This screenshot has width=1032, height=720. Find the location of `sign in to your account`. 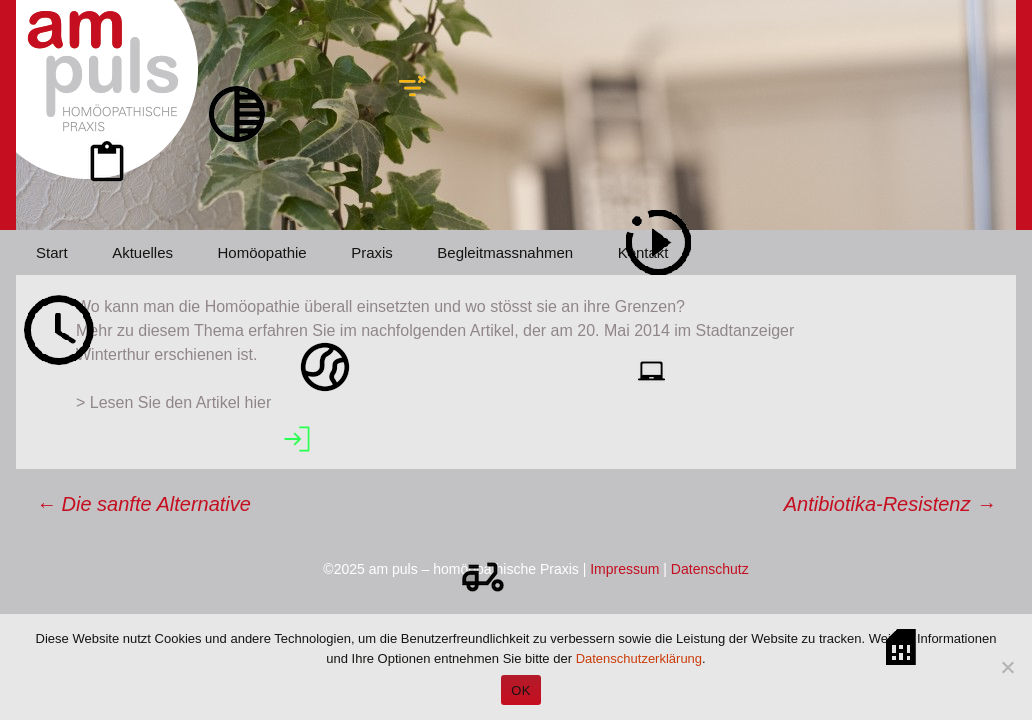

sign in to your account is located at coordinates (299, 439).